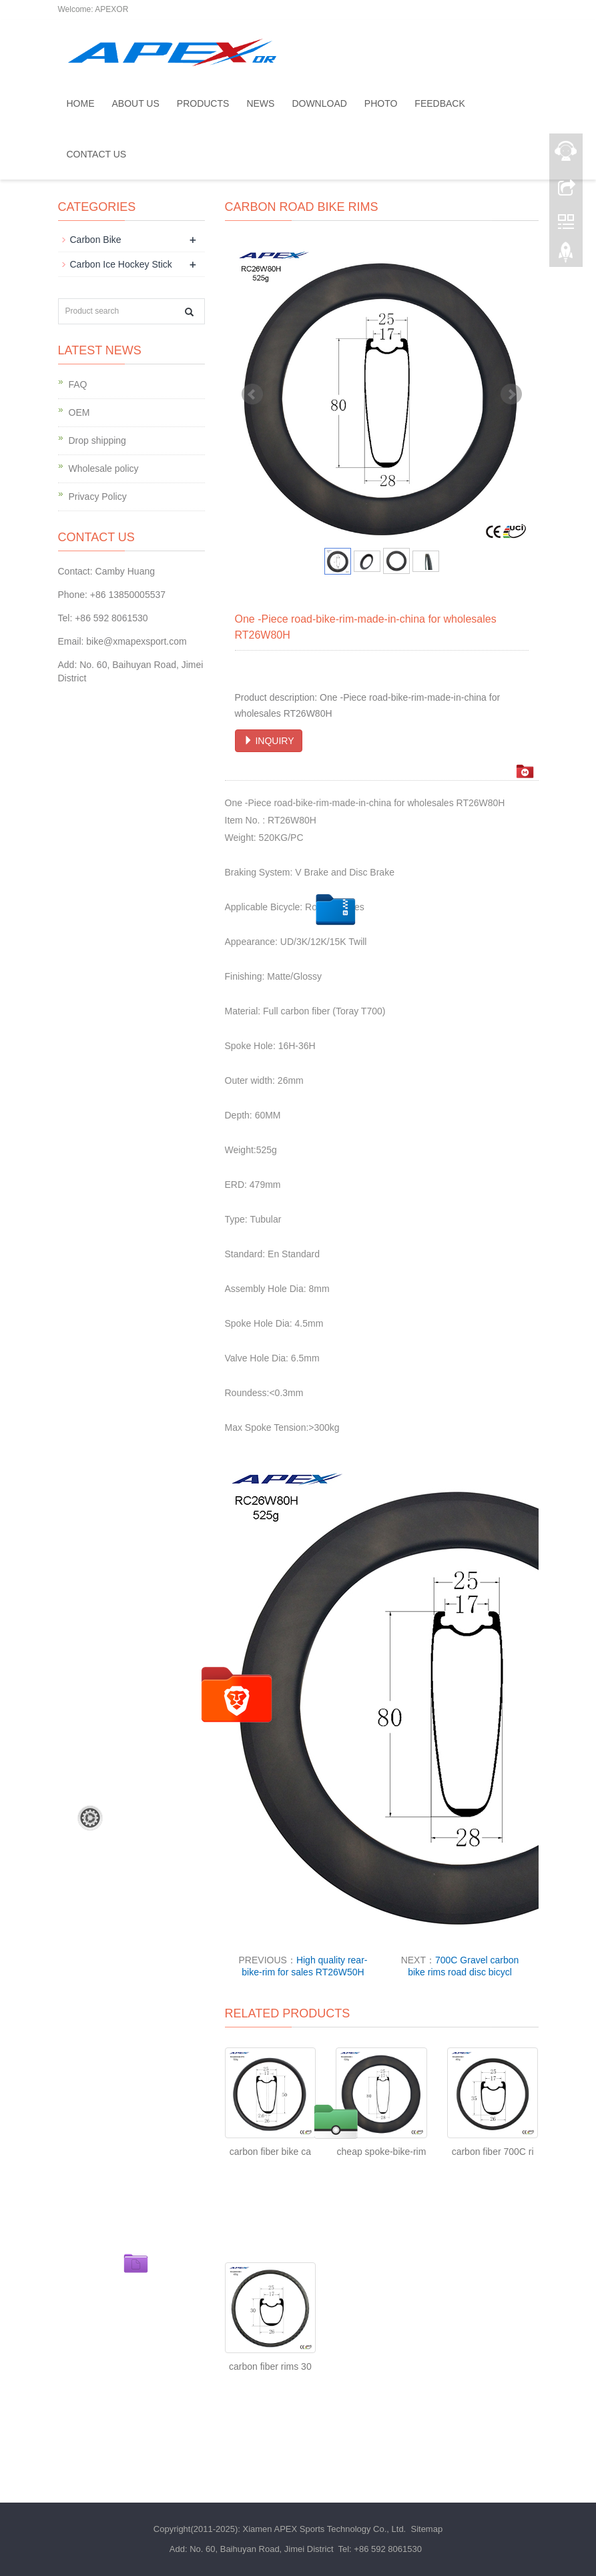 Image resolution: width=596 pixels, height=2576 pixels. Describe the element at coordinates (335, 910) in the screenshot. I see `open nanazip compressed archive folder` at that location.